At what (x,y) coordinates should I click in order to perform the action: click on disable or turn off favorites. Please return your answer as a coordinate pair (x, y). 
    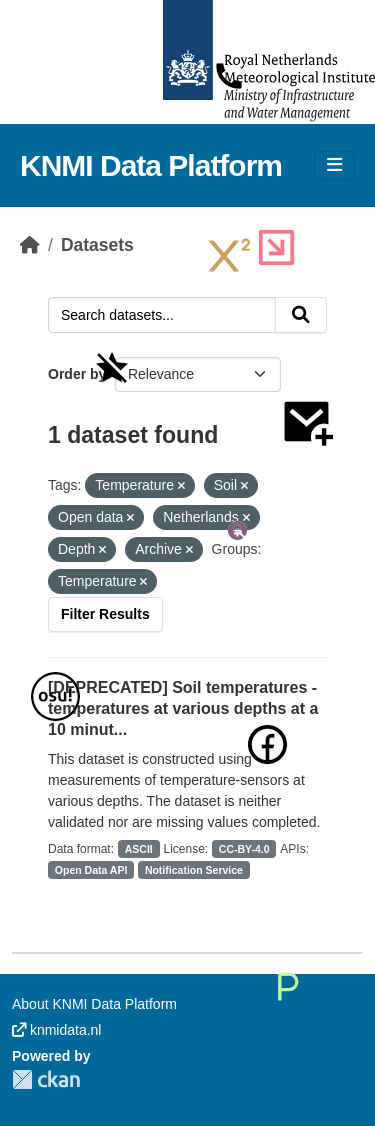
    Looking at the image, I should click on (112, 368).